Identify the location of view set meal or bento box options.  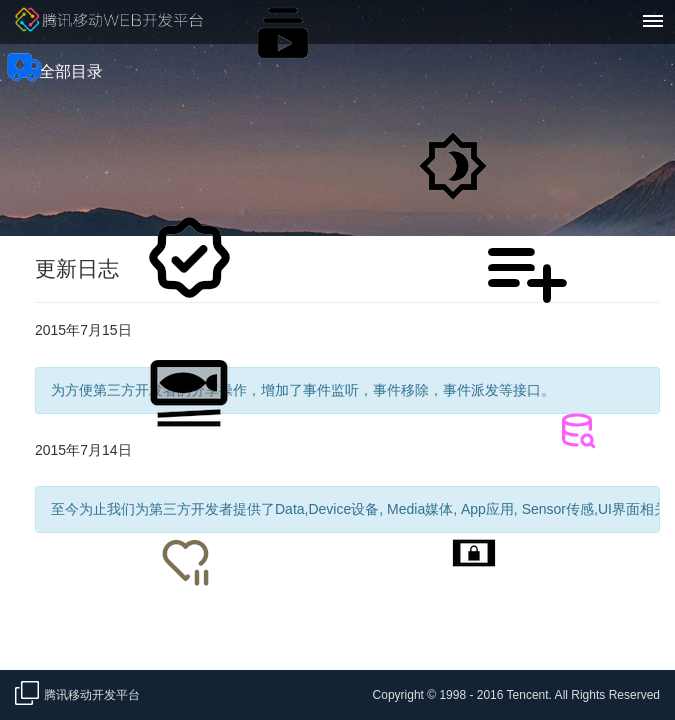
(189, 395).